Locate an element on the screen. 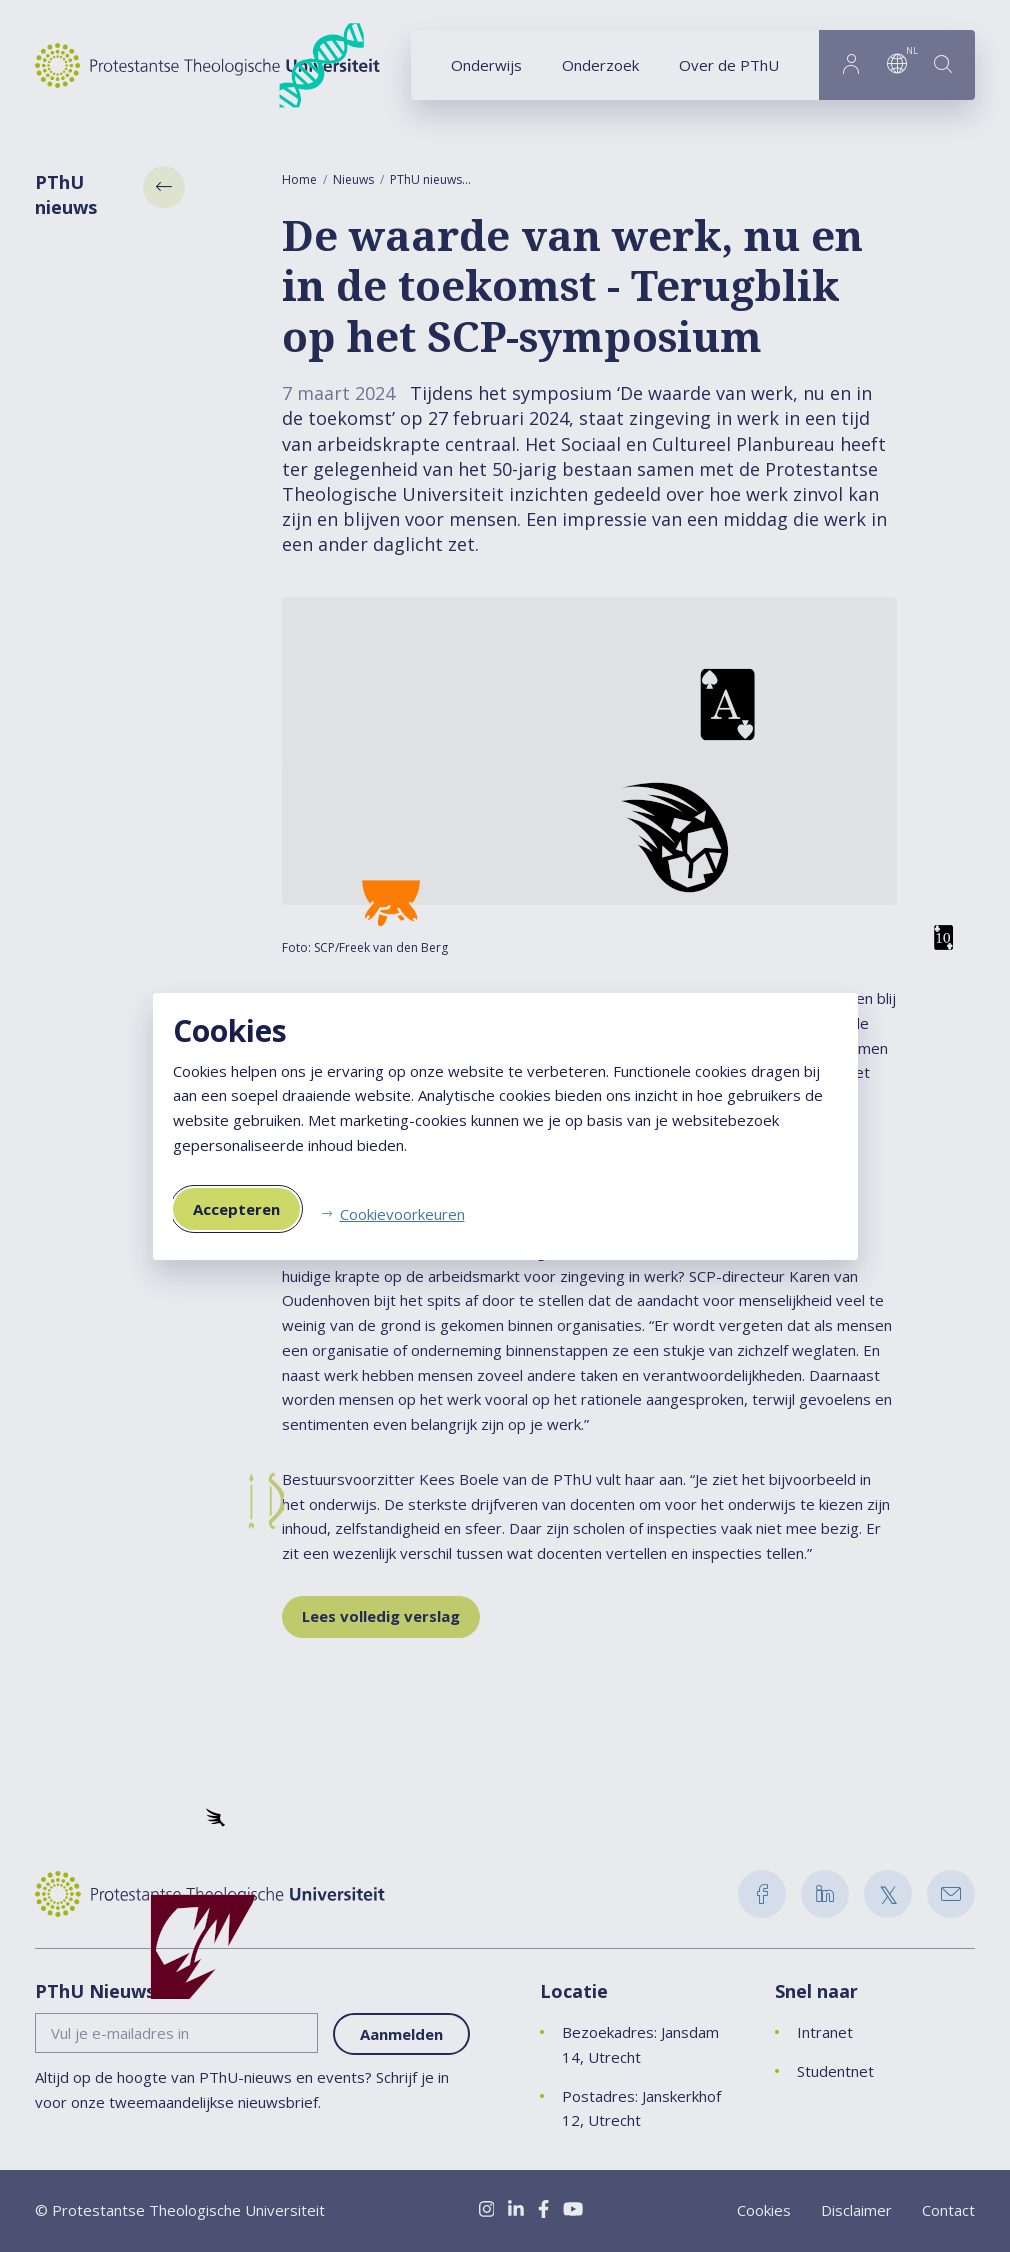  indicates dairy or milk-related content is located at coordinates (391, 909).